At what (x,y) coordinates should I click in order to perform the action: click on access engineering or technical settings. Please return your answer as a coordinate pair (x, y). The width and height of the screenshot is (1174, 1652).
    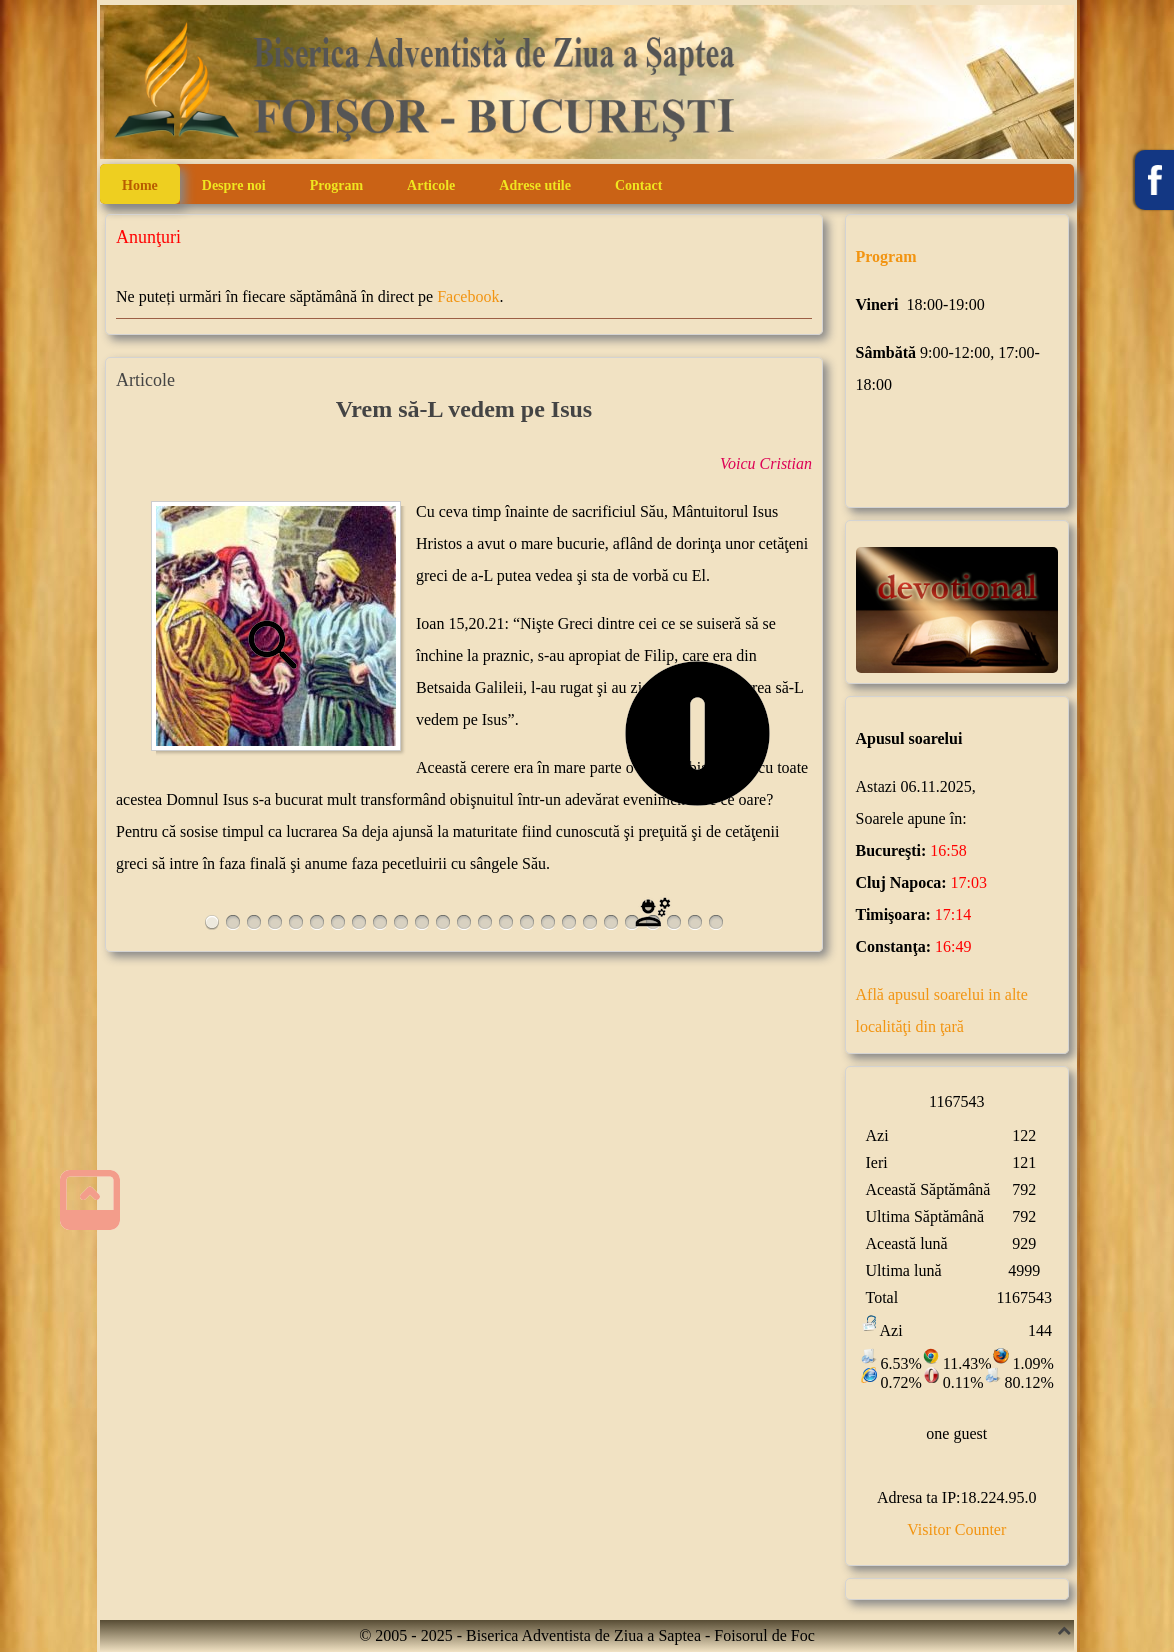
    Looking at the image, I should click on (653, 912).